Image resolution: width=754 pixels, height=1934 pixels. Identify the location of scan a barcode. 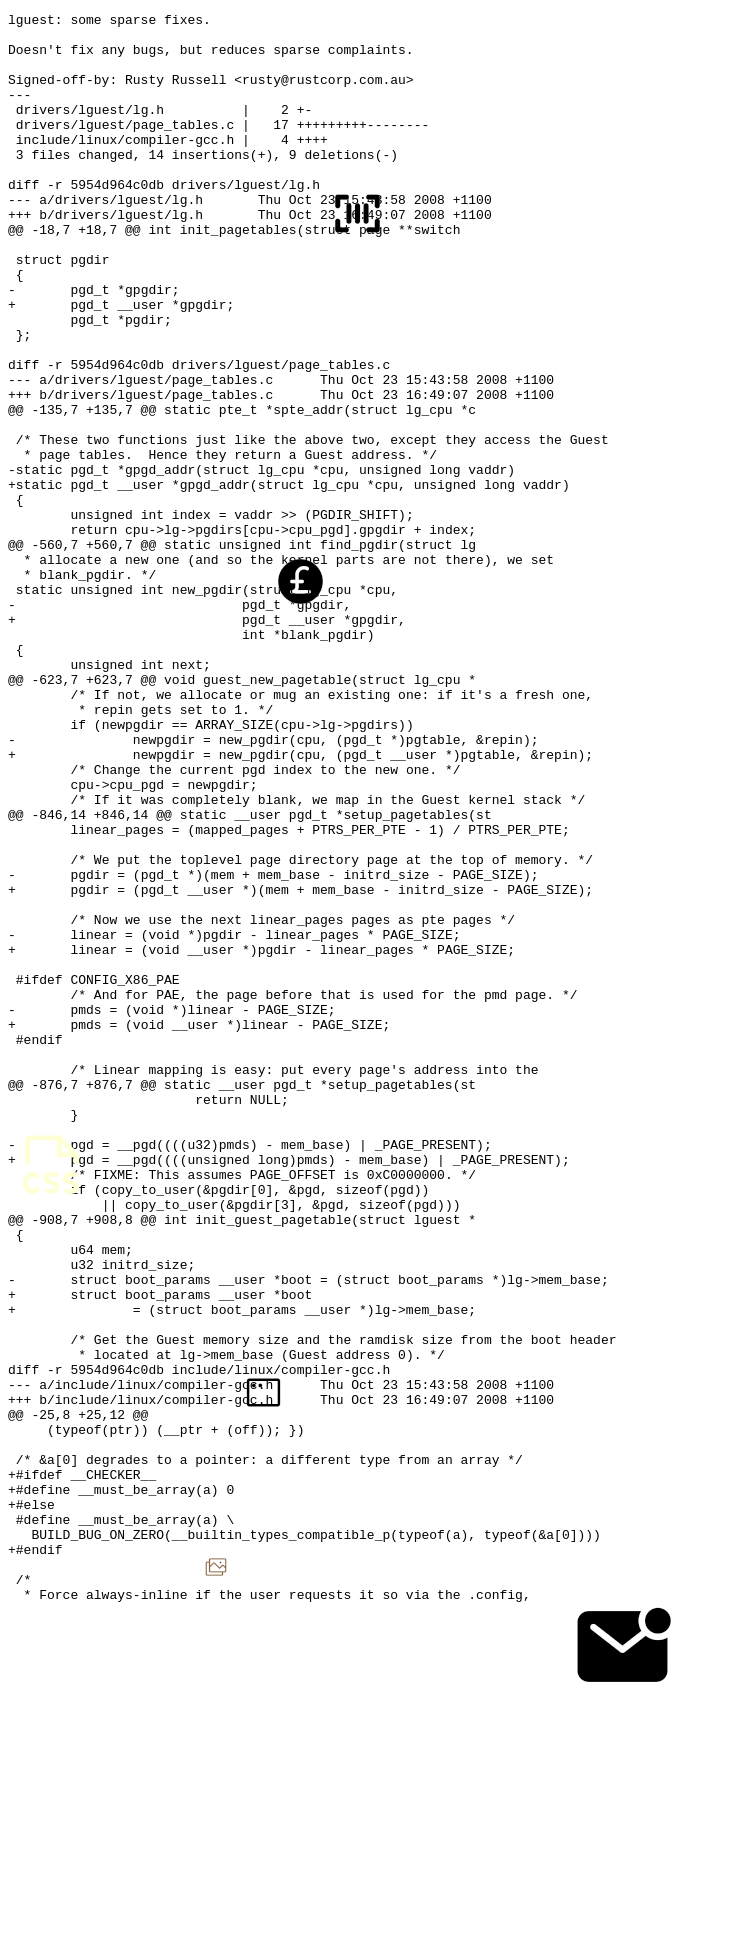
(357, 213).